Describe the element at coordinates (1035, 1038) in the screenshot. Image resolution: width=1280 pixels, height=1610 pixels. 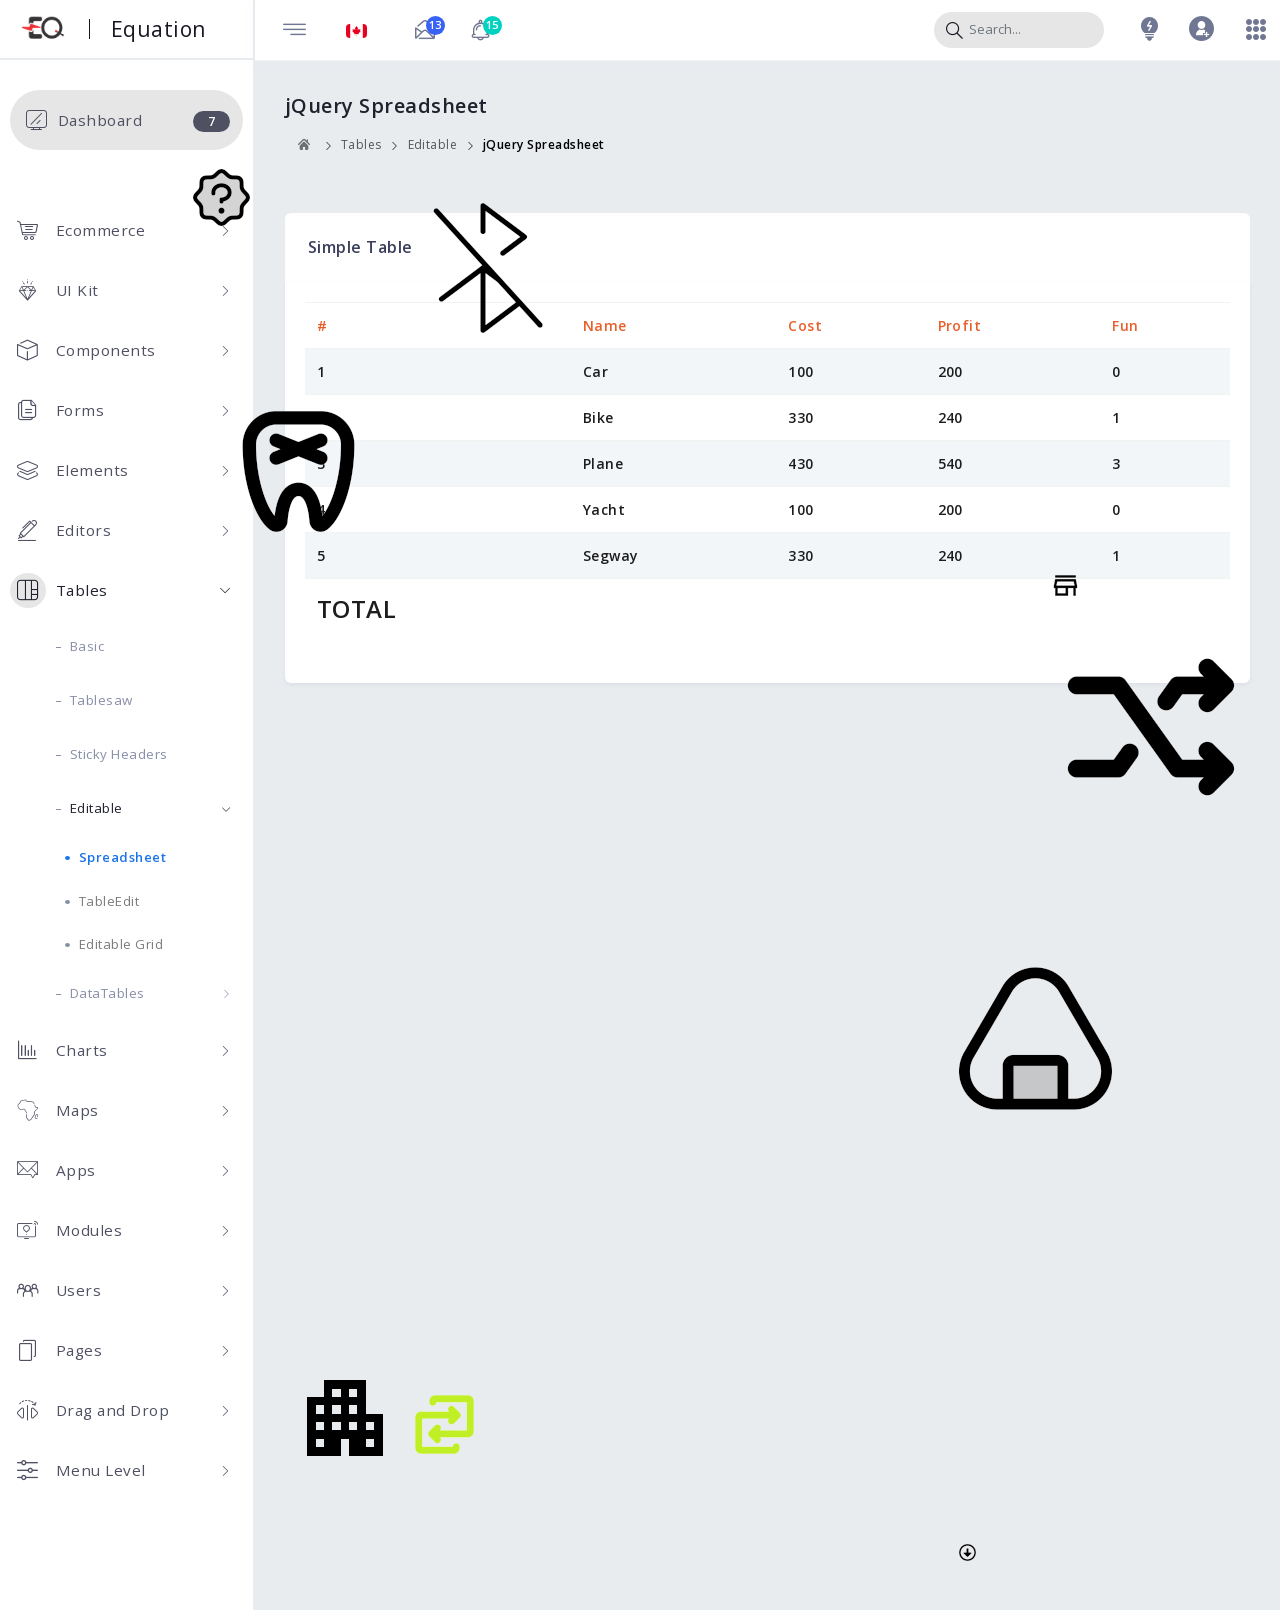
I see `access japanese food or sushi category` at that location.